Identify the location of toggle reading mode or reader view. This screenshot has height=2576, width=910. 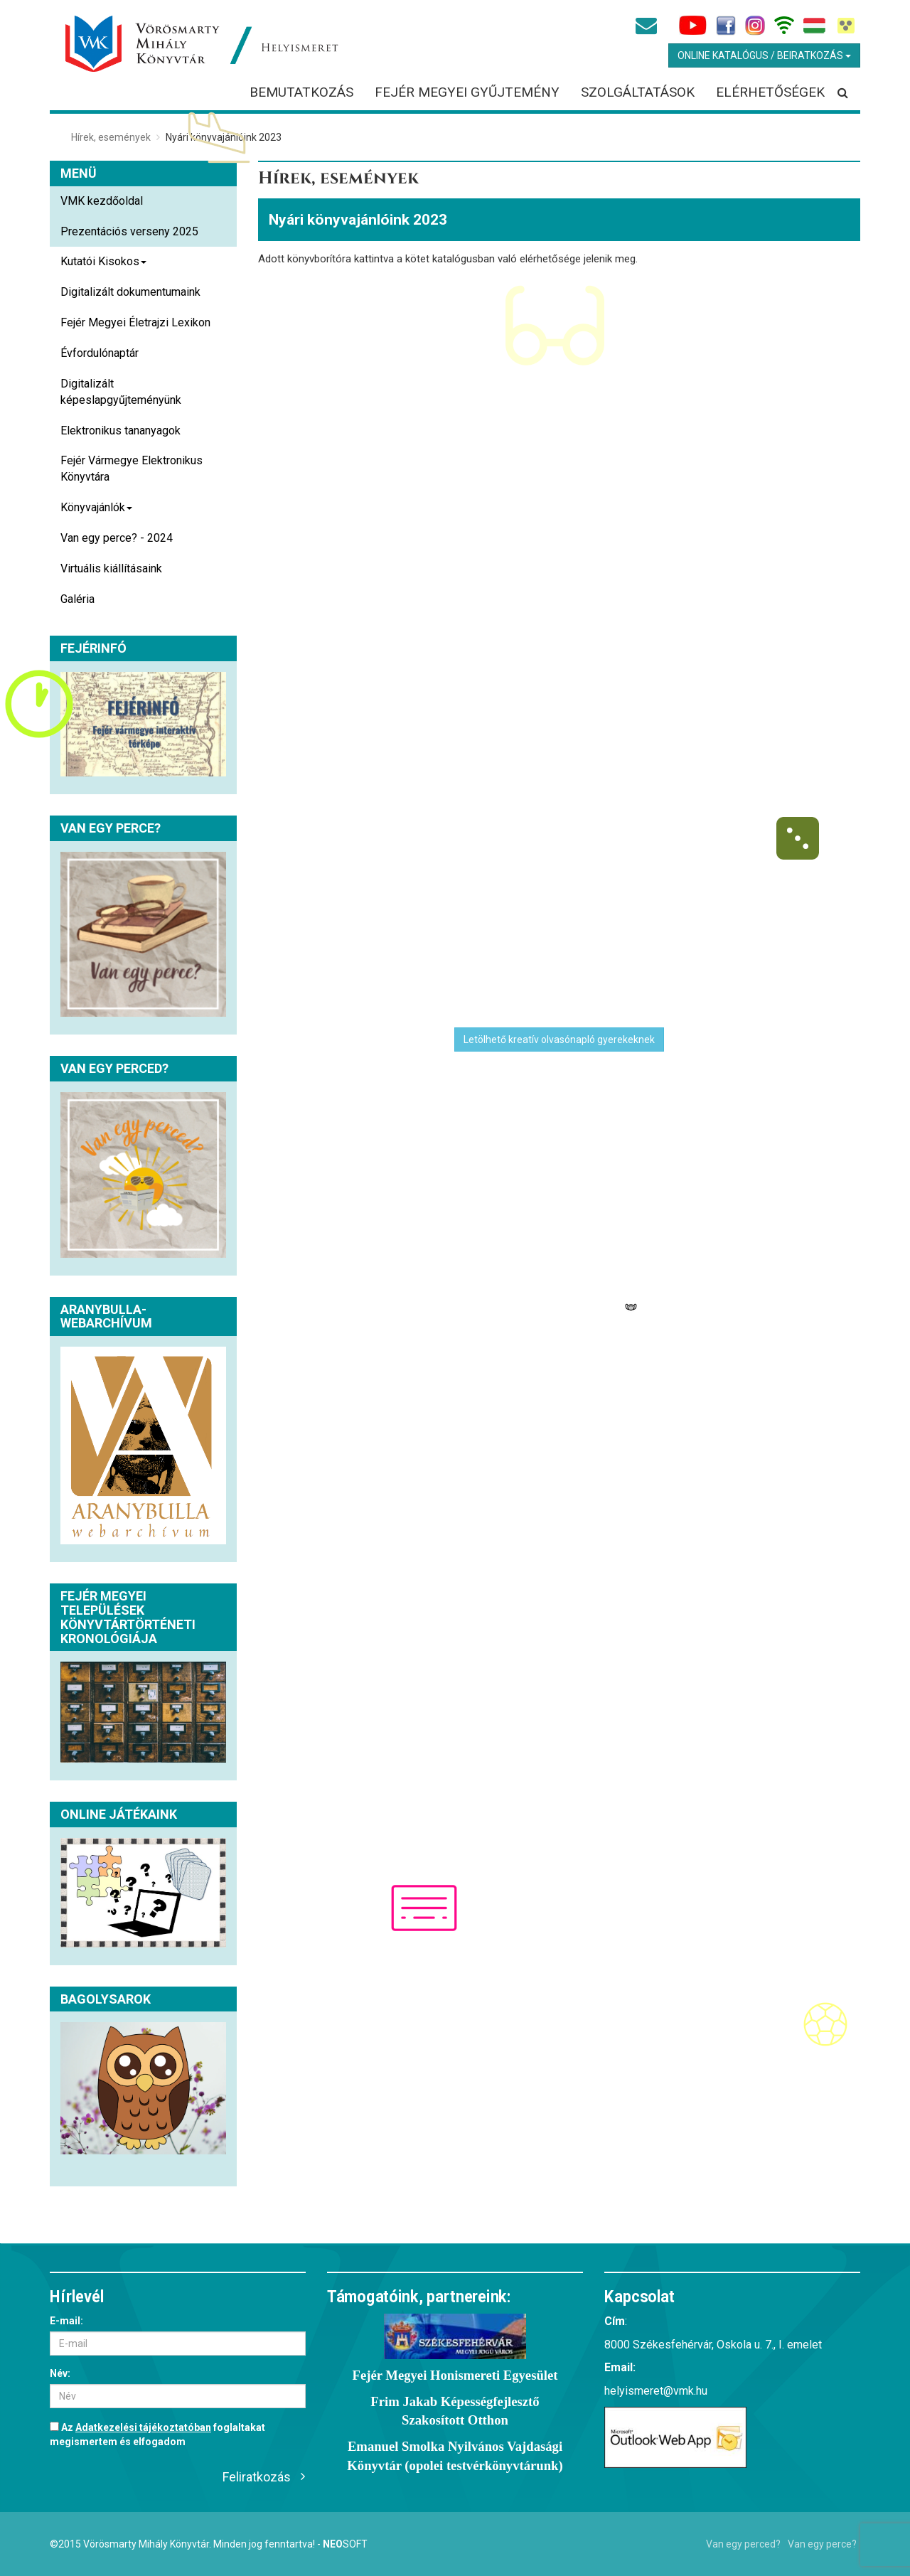
(555, 327).